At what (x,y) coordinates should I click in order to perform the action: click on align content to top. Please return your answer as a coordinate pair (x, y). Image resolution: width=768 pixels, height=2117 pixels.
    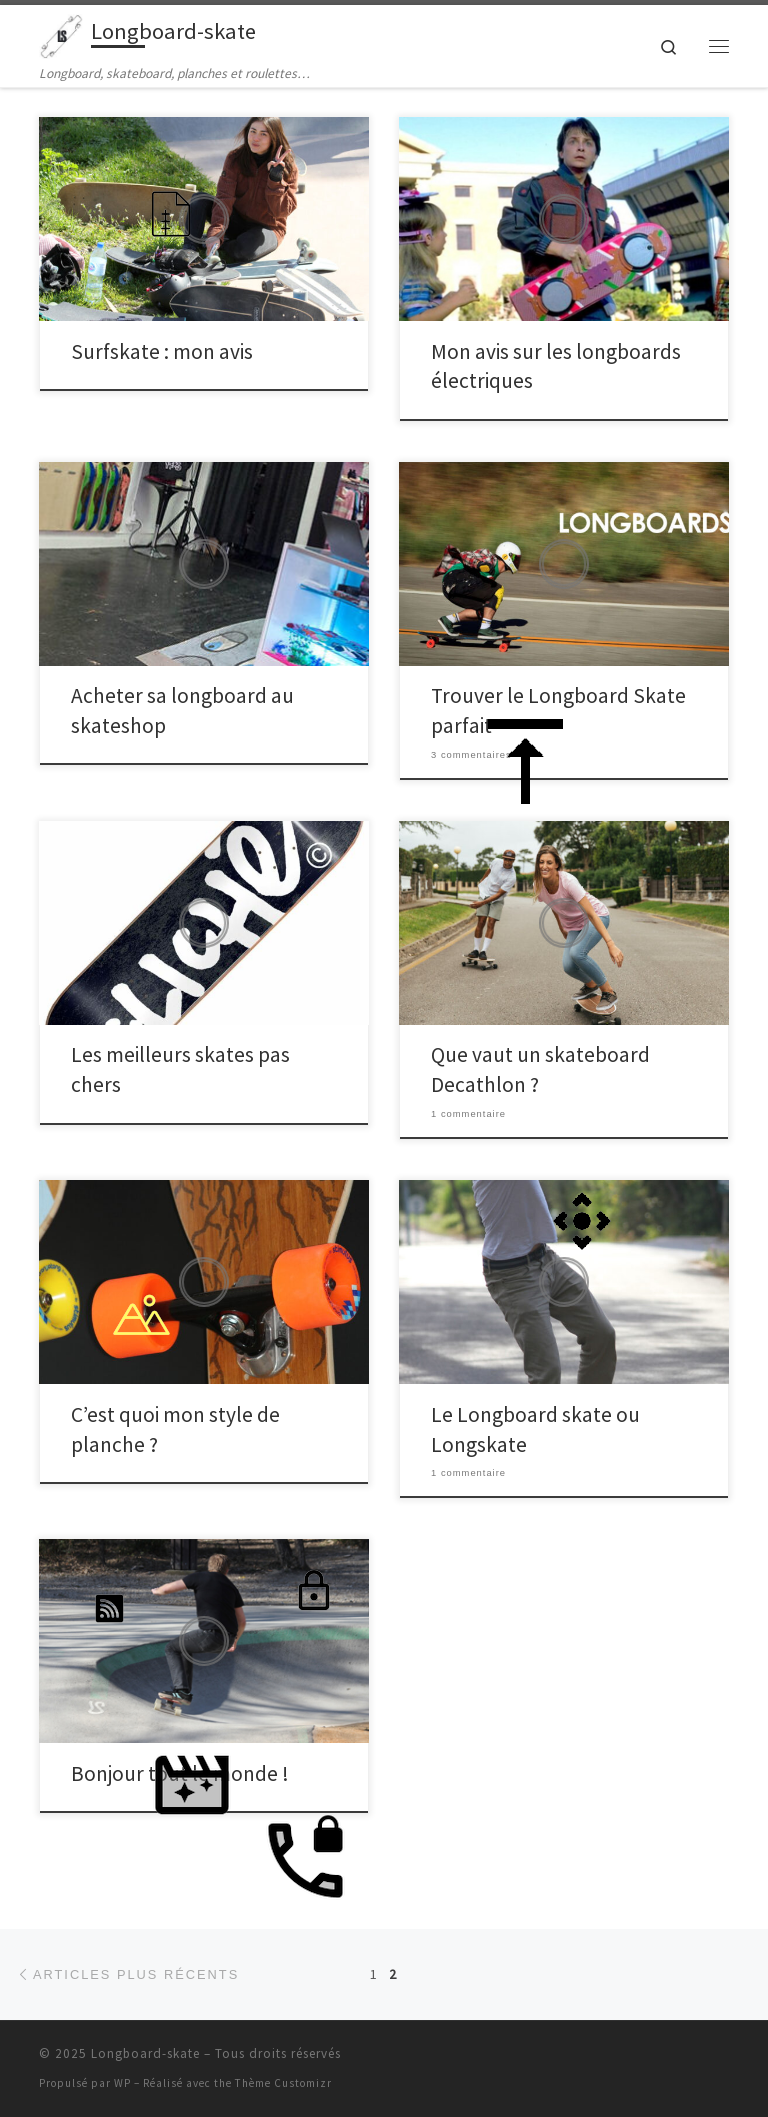
    Looking at the image, I should click on (525, 761).